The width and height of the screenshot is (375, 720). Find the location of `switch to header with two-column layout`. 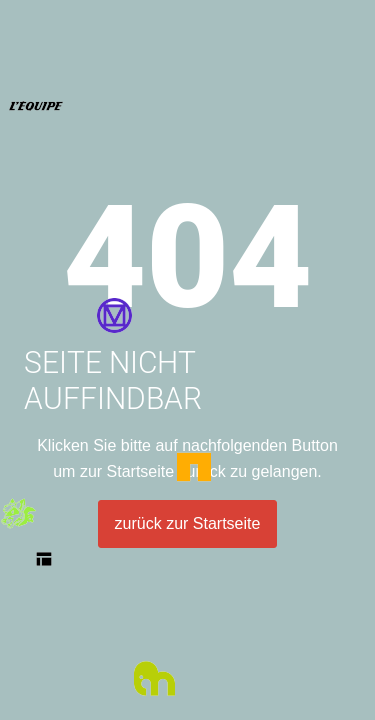

switch to header with two-column layout is located at coordinates (44, 559).